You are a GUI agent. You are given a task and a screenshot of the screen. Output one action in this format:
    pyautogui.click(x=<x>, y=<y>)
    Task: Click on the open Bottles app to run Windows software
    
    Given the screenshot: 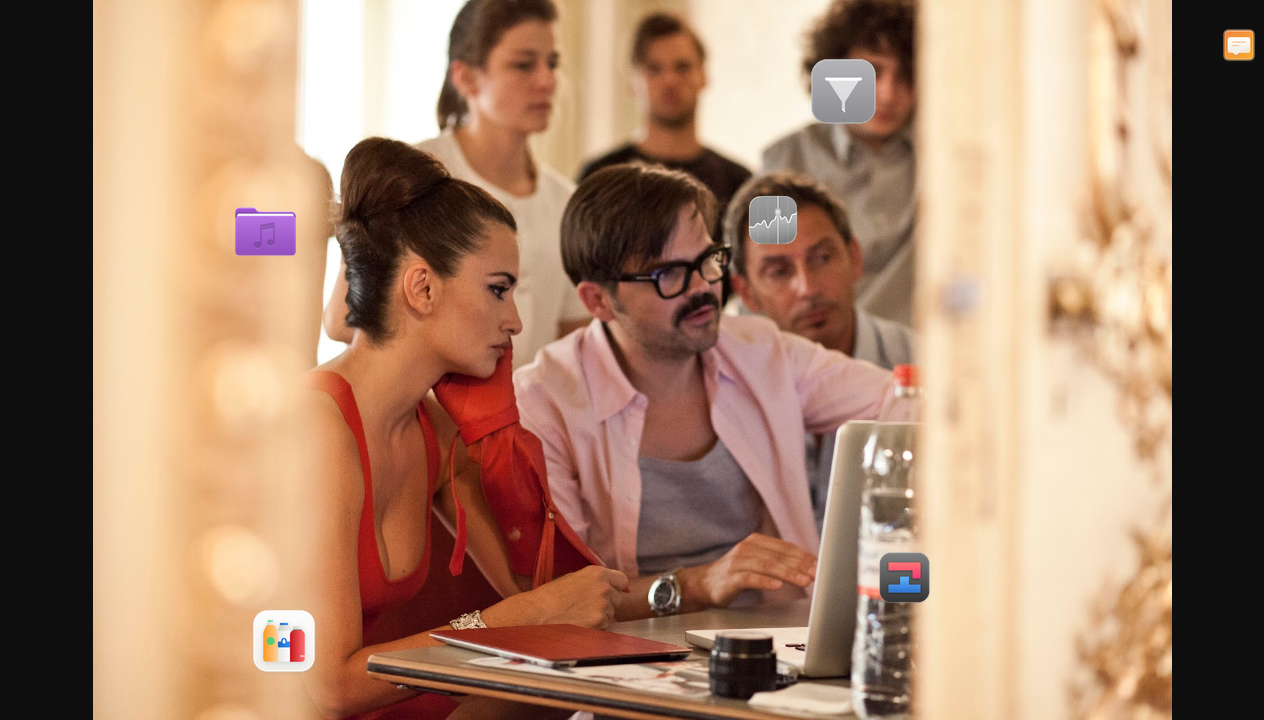 What is the action you would take?
    pyautogui.click(x=284, y=641)
    